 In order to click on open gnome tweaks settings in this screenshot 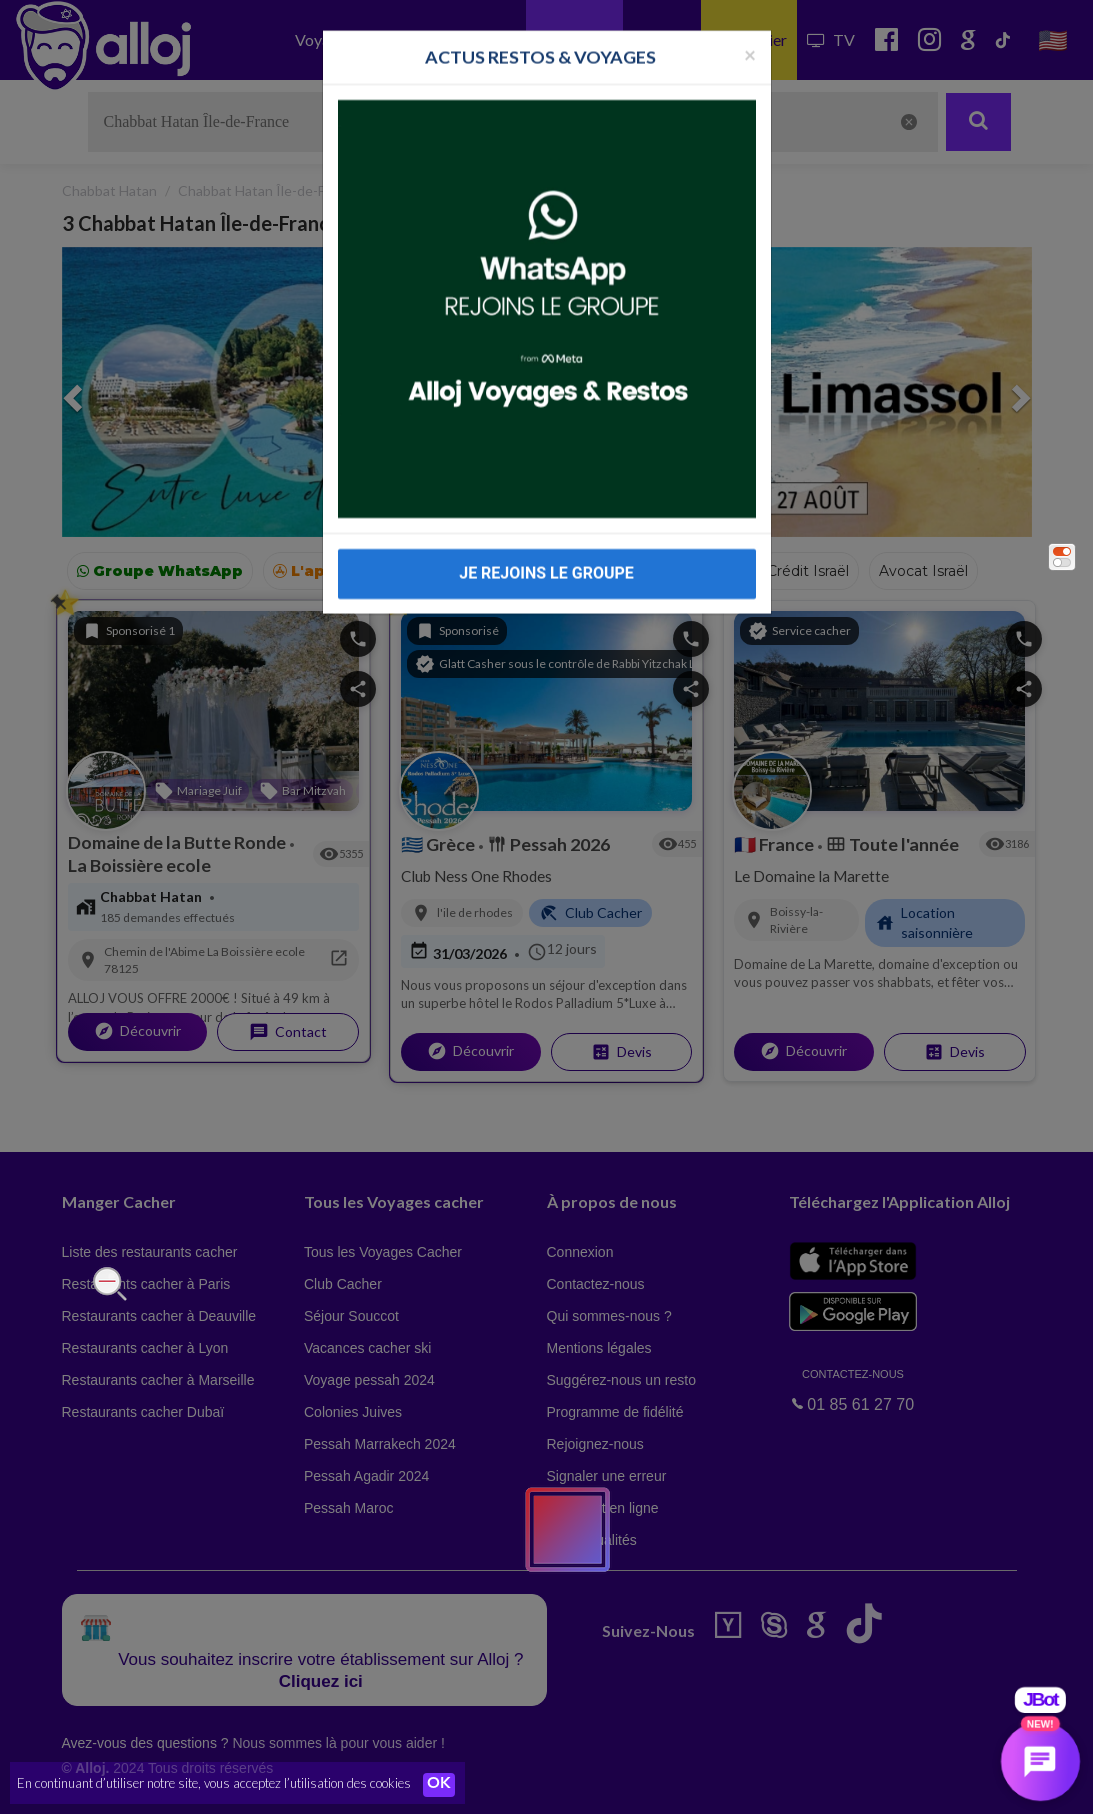, I will do `click(1062, 557)`.